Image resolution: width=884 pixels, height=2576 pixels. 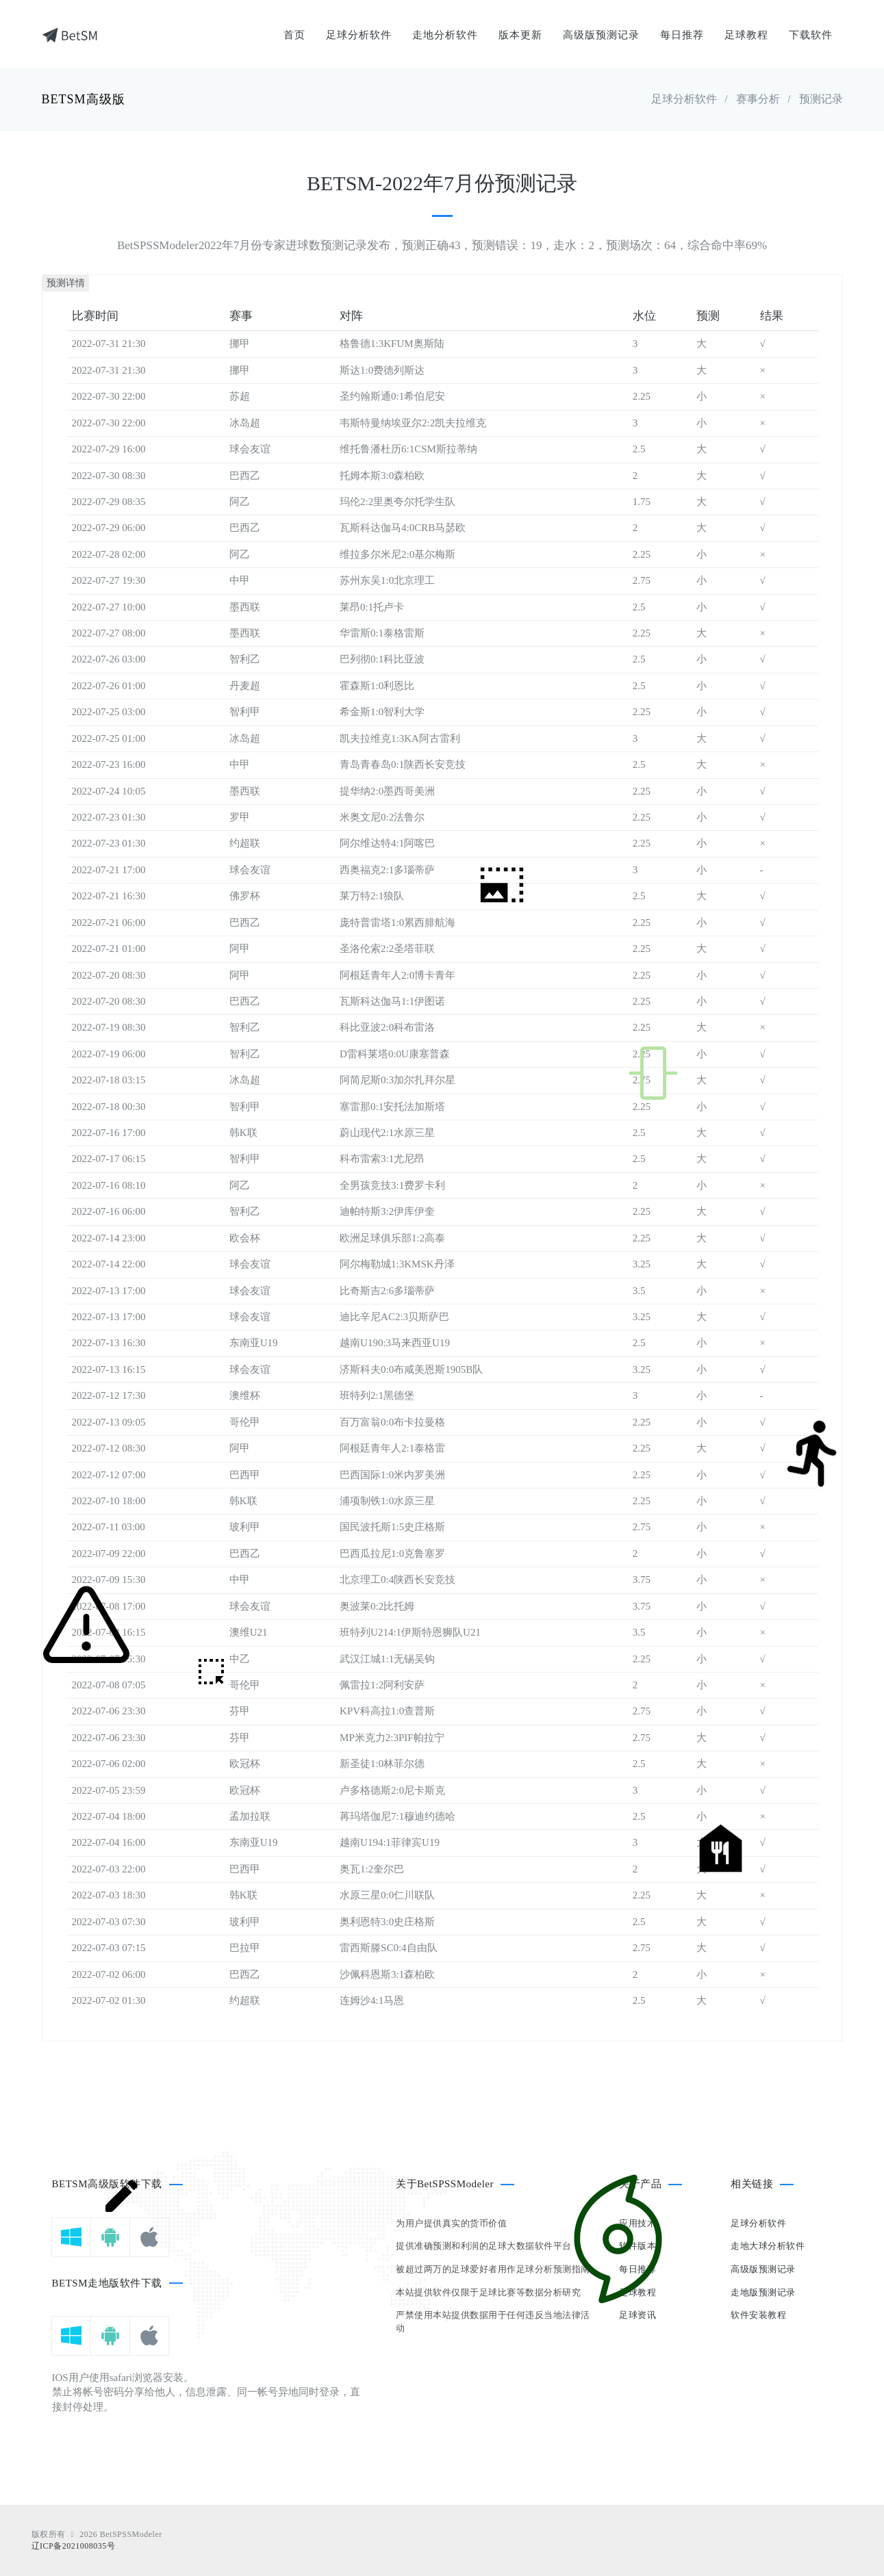 I want to click on indicates a warning or caution state, so click(x=86, y=1626).